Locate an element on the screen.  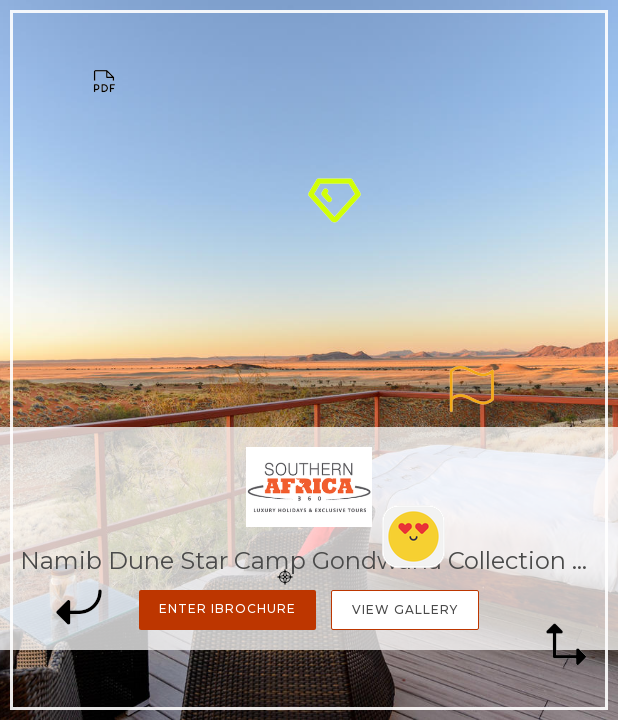
access social features in the software center is located at coordinates (413, 536).